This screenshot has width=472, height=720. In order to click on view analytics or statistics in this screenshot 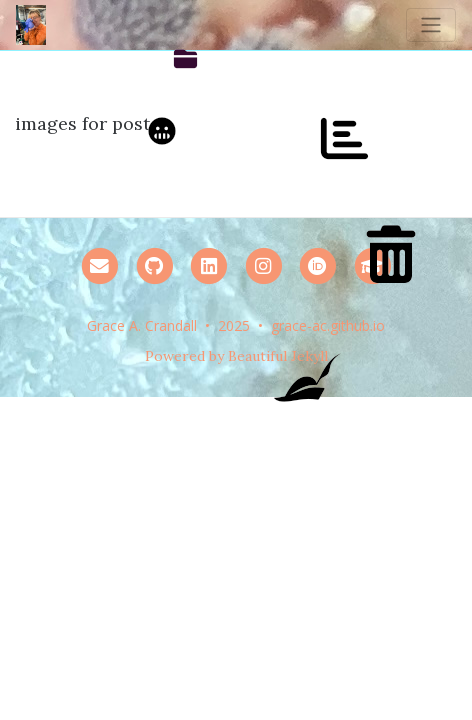, I will do `click(344, 138)`.